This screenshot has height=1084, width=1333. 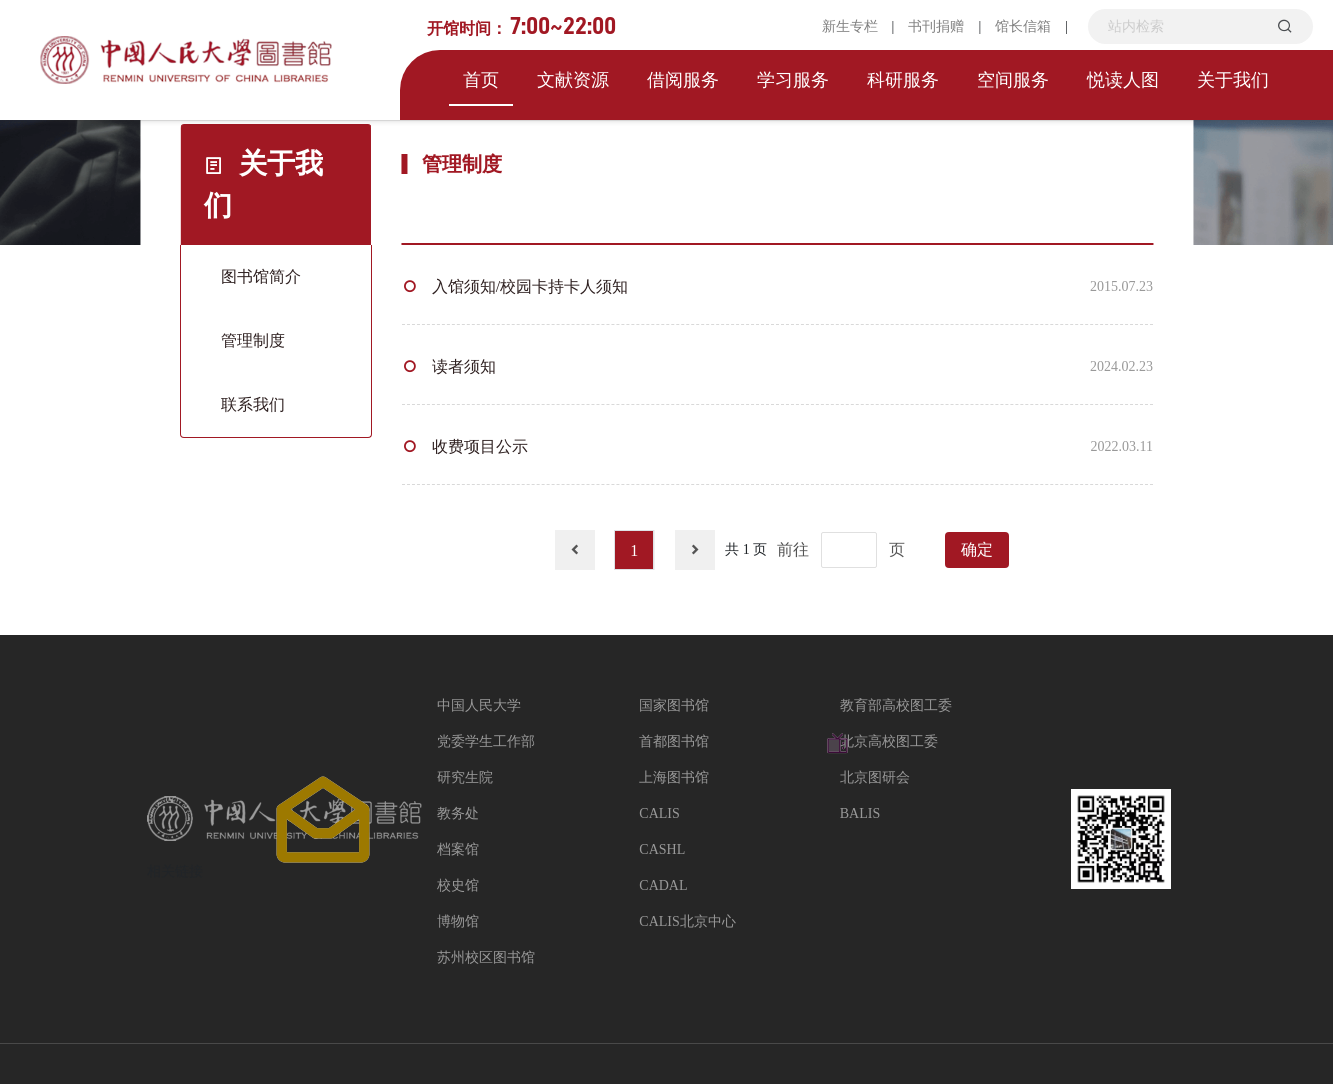 What do you see at coordinates (837, 744) in the screenshot?
I see `access TV or video streaming content` at bounding box center [837, 744].